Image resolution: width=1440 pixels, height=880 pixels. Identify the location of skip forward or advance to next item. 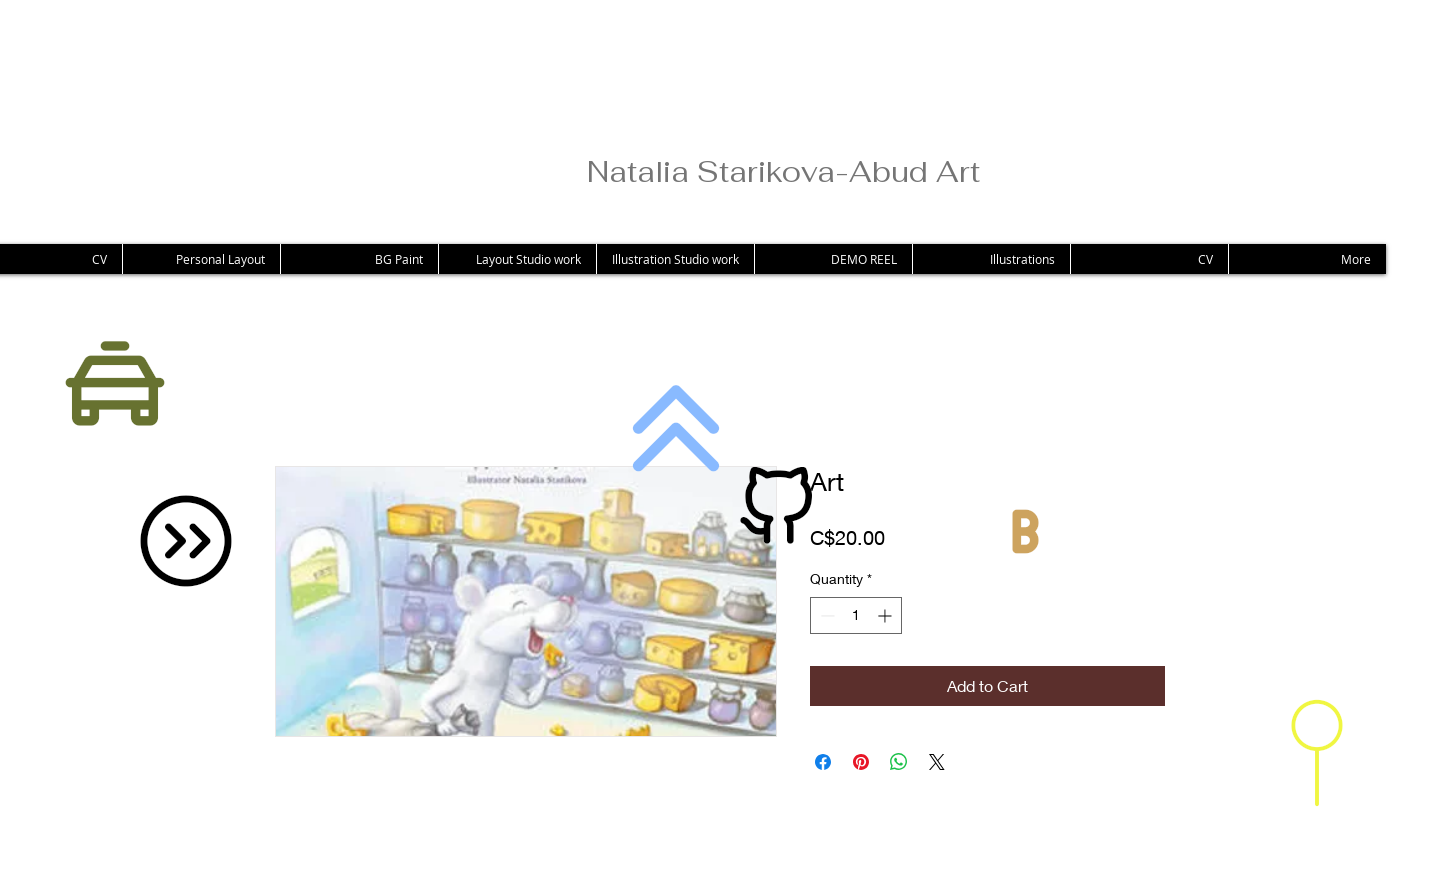
(186, 541).